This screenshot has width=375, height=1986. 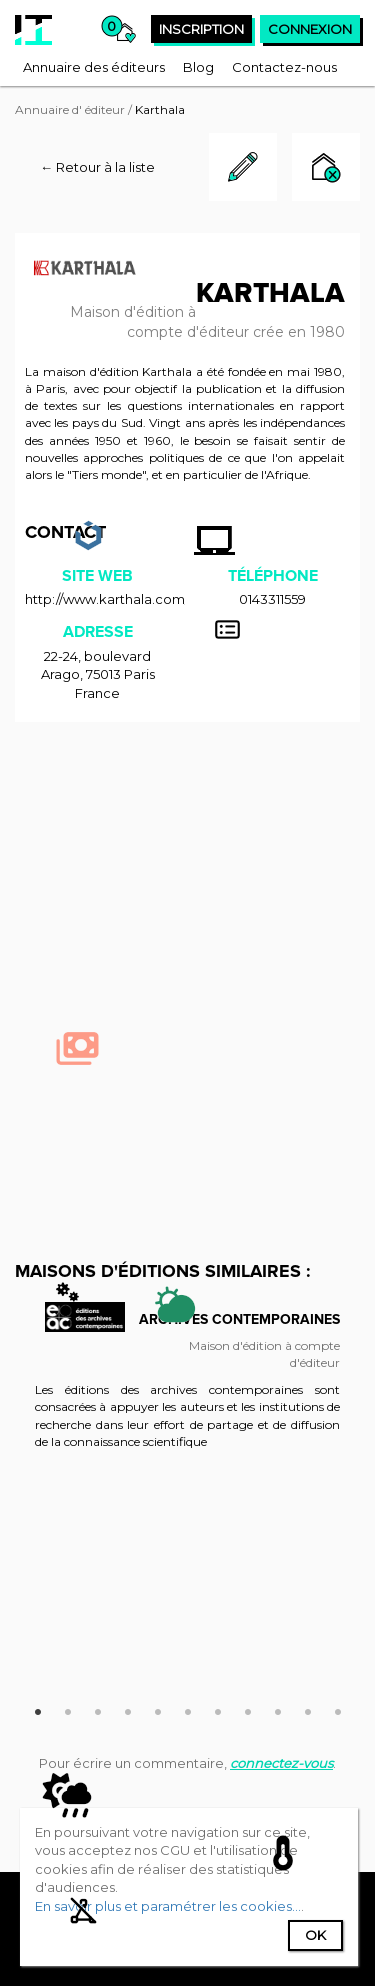 What do you see at coordinates (283, 1853) in the screenshot?
I see `indicates high temperature or heat level` at bounding box center [283, 1853].